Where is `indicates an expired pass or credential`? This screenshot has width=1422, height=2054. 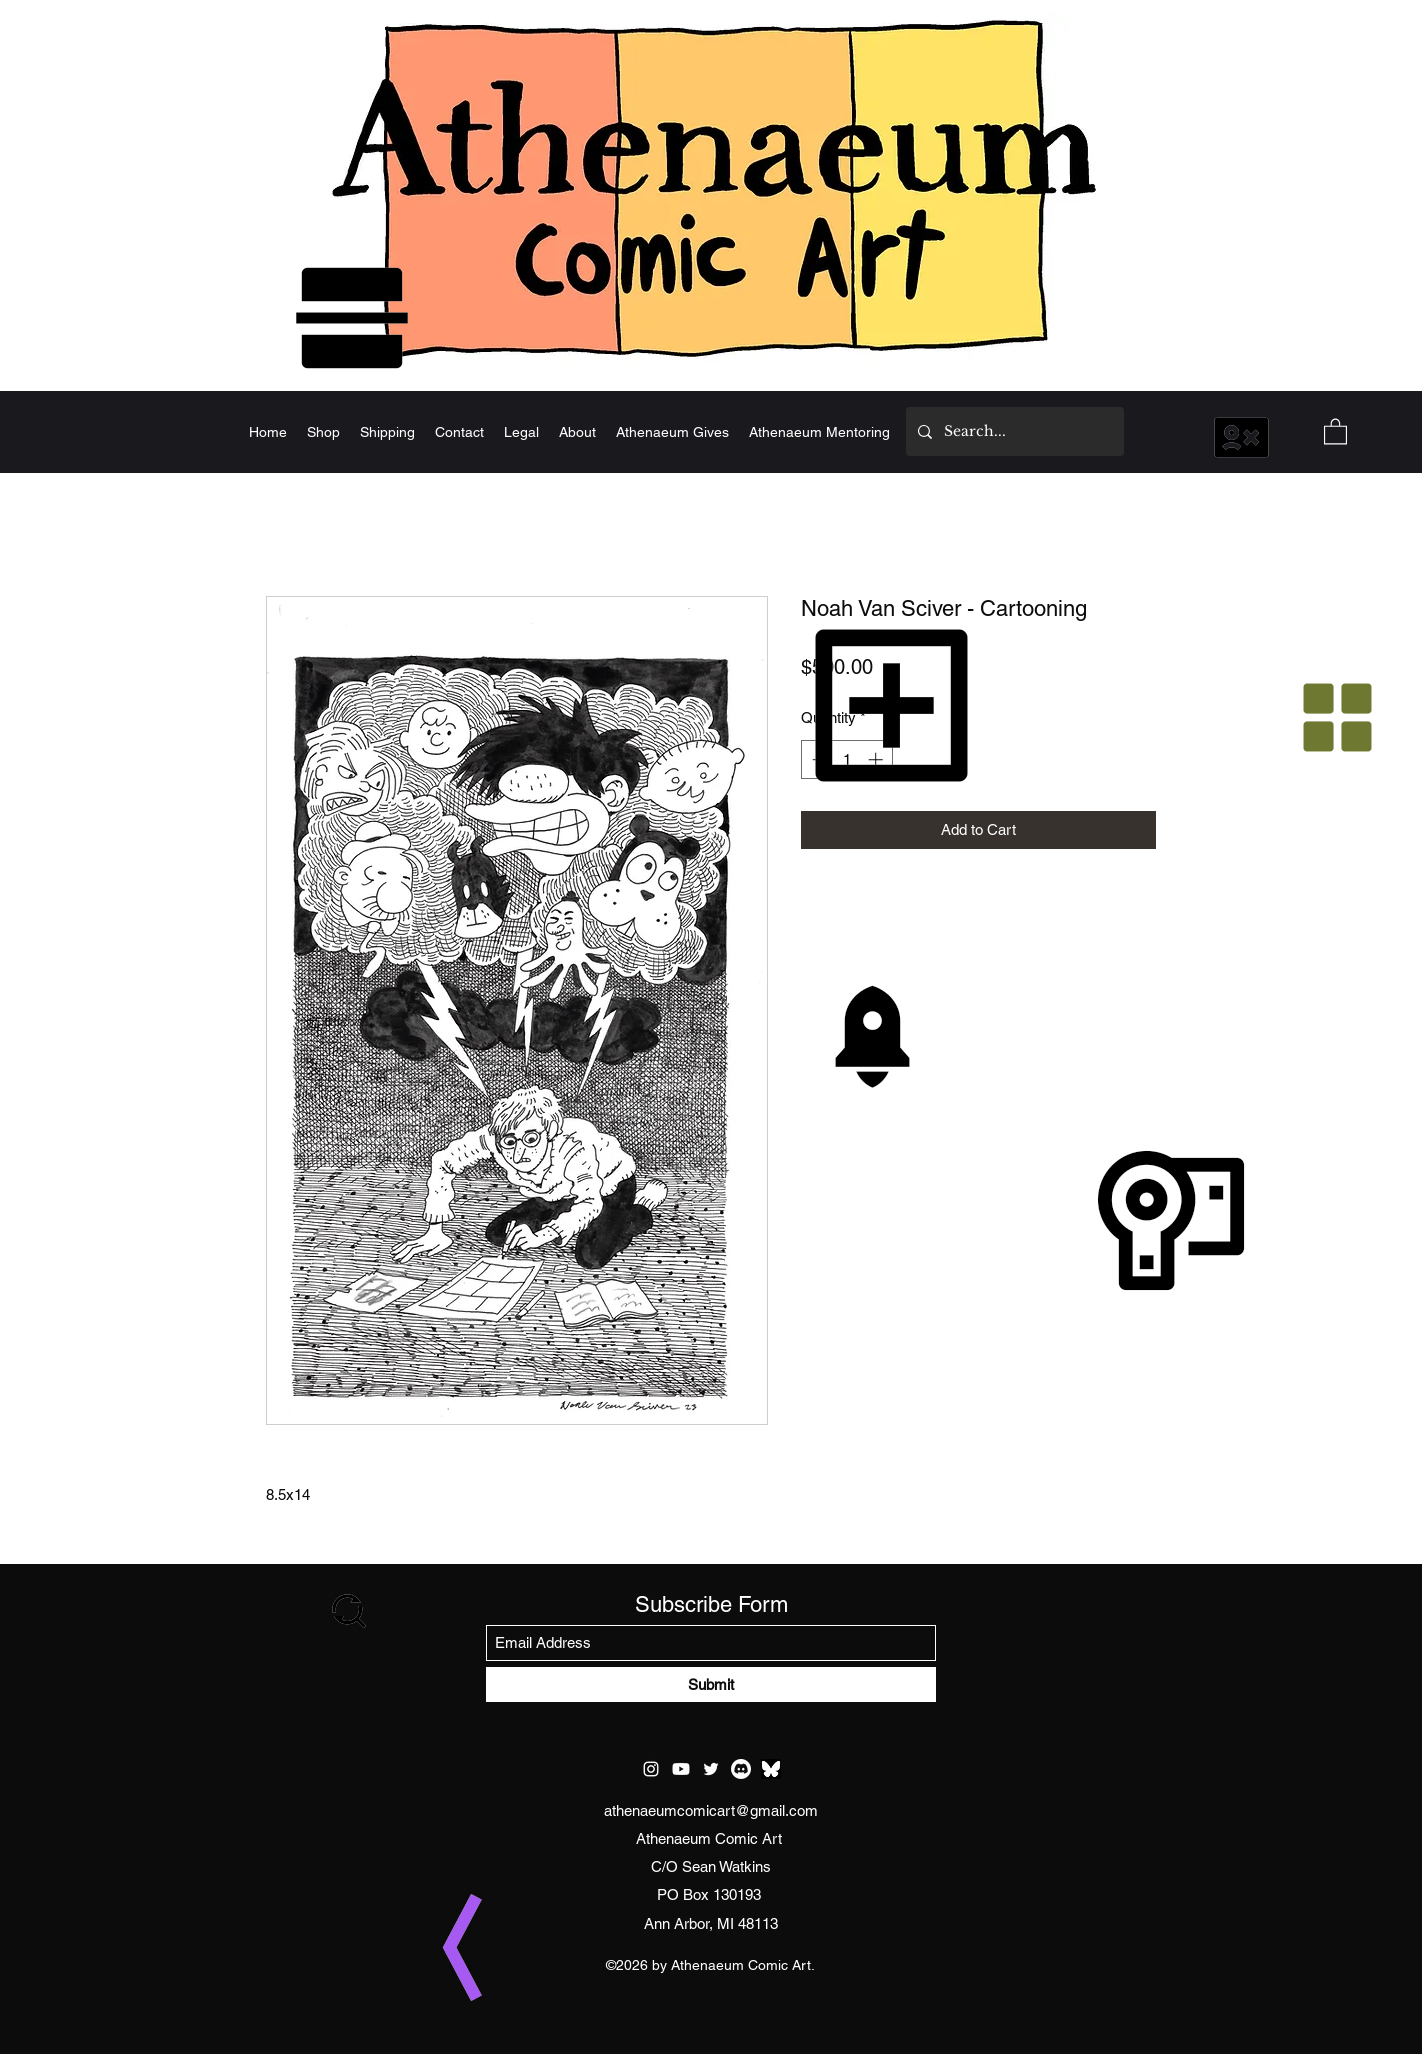
indicates an expired pass or credential is located at coordinates (1241, 437).